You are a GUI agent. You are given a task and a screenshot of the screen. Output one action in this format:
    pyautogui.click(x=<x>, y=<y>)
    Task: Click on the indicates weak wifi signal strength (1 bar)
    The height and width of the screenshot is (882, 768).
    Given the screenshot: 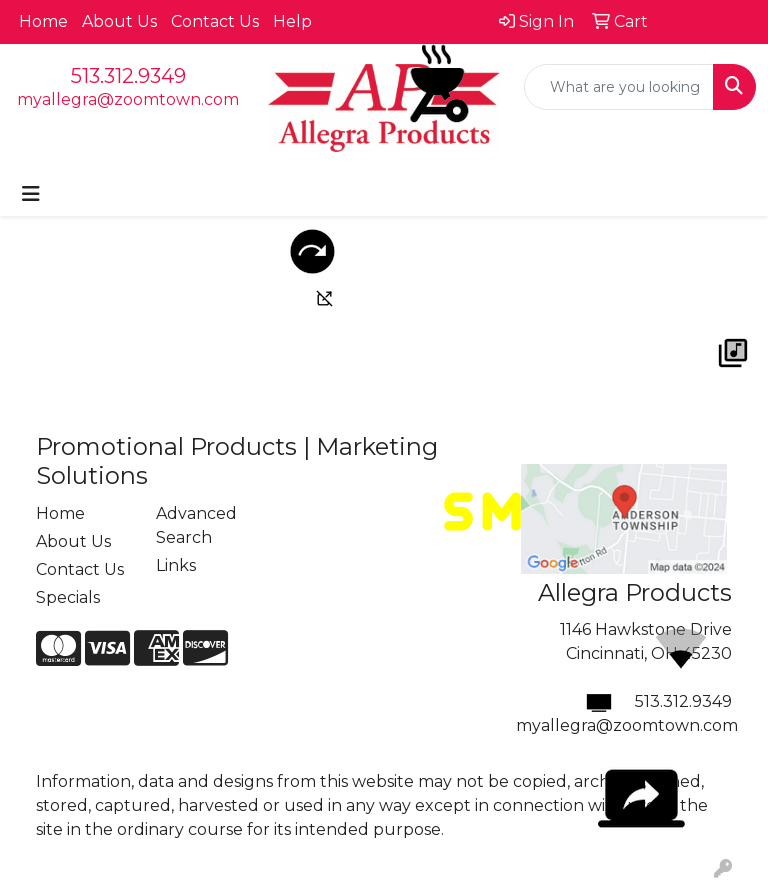 What is the action you would take?
    pyautogui.click(x=681, y=648)
    